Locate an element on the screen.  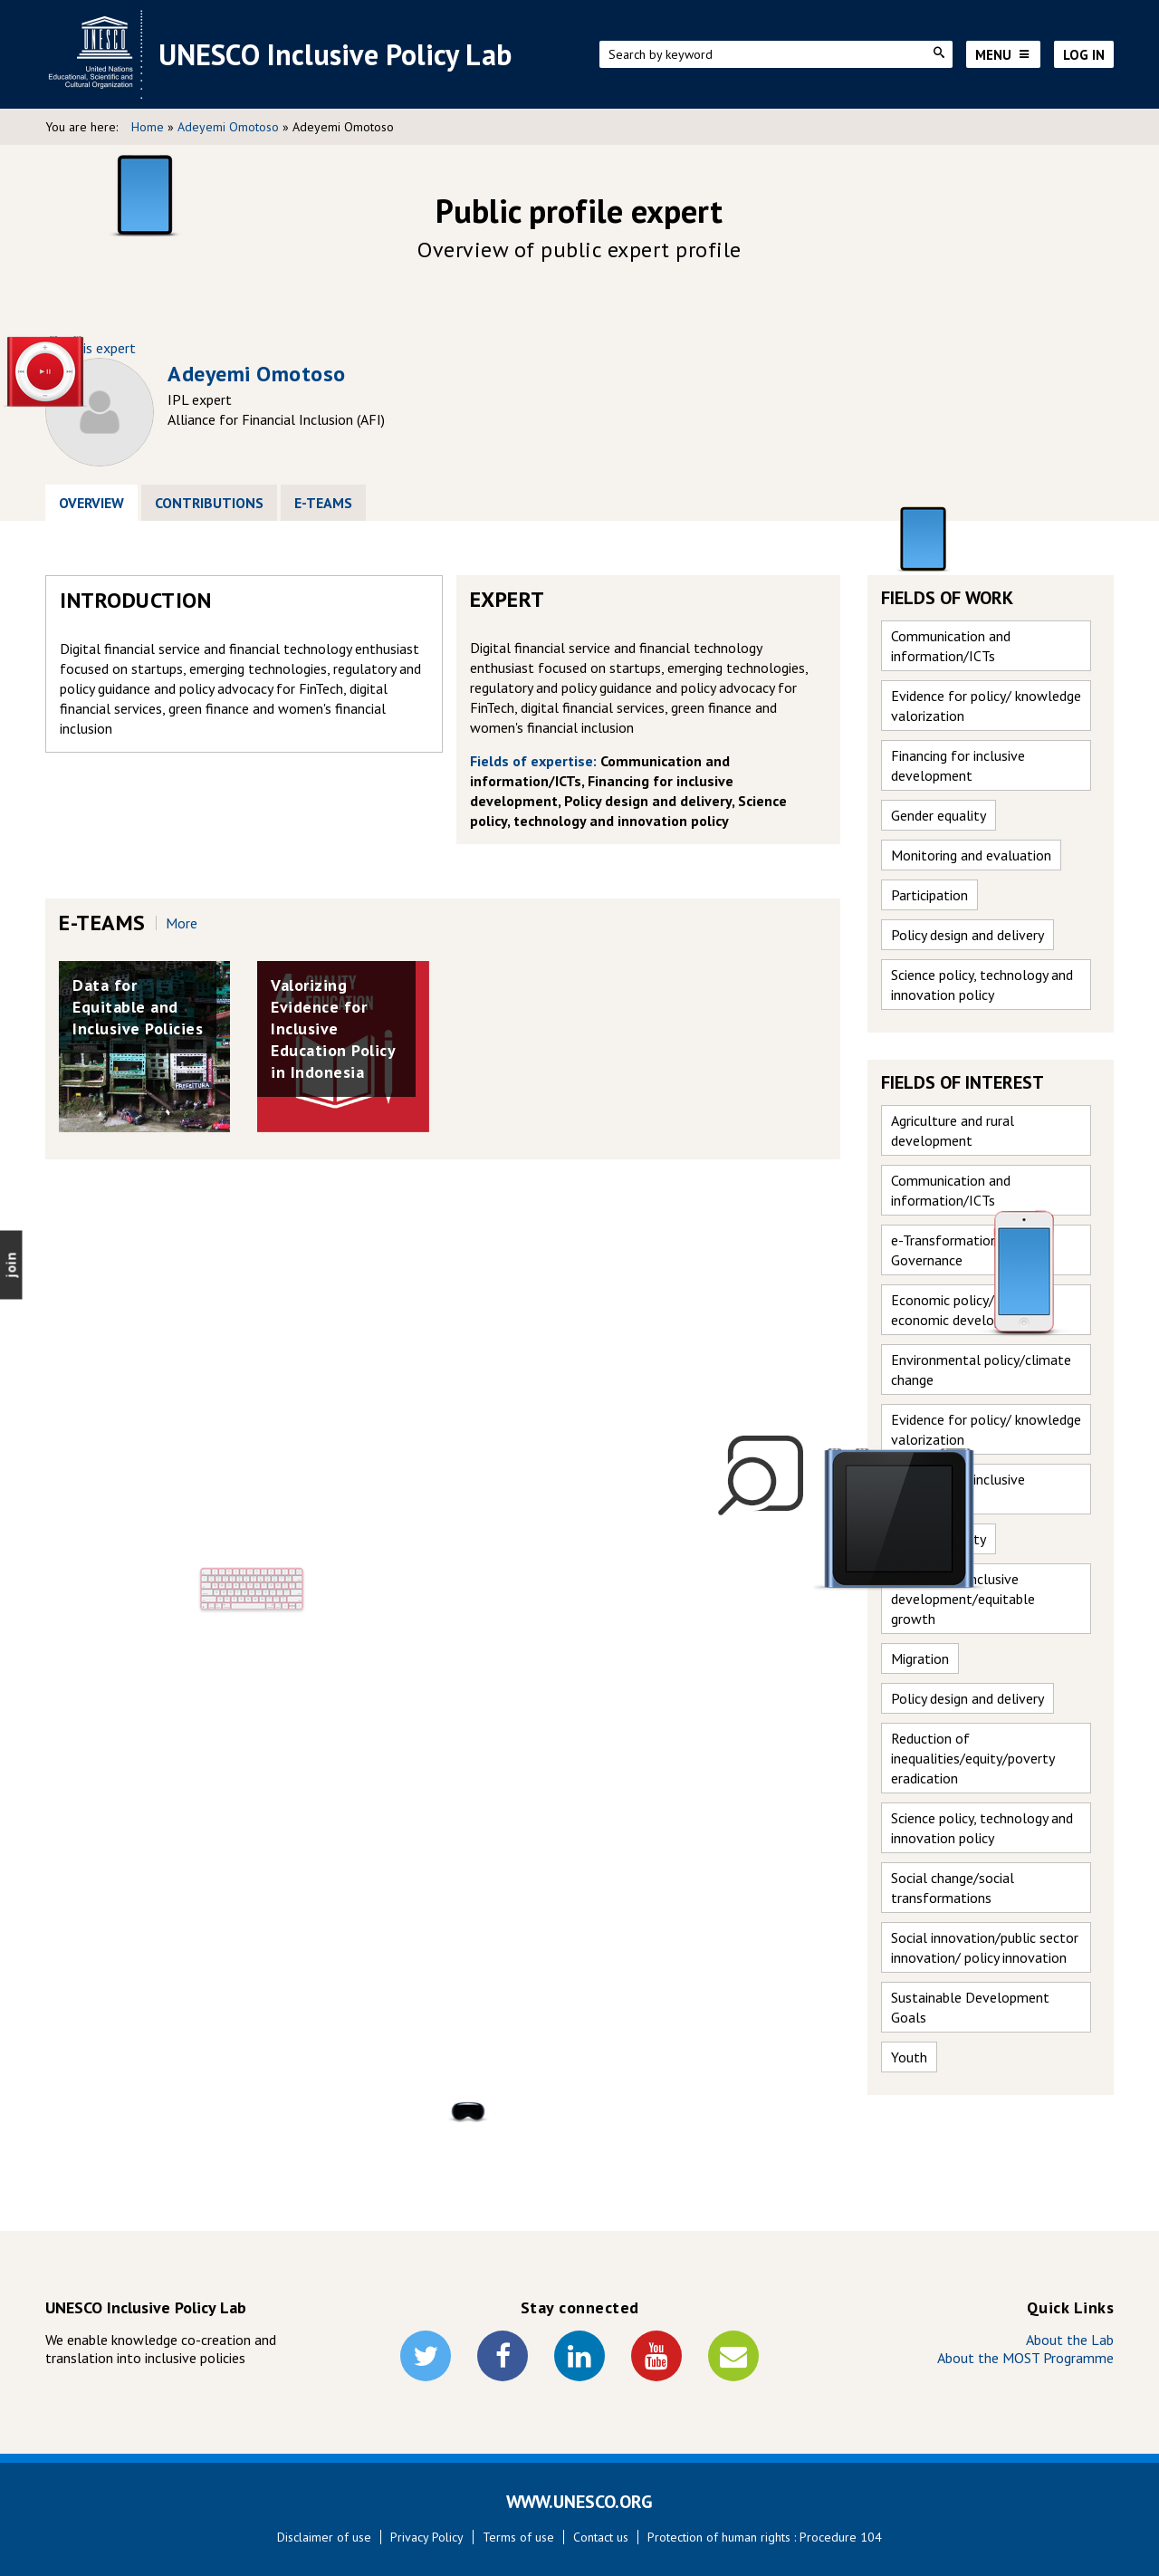
open image viewer application is located at coordinates (760, 1473).